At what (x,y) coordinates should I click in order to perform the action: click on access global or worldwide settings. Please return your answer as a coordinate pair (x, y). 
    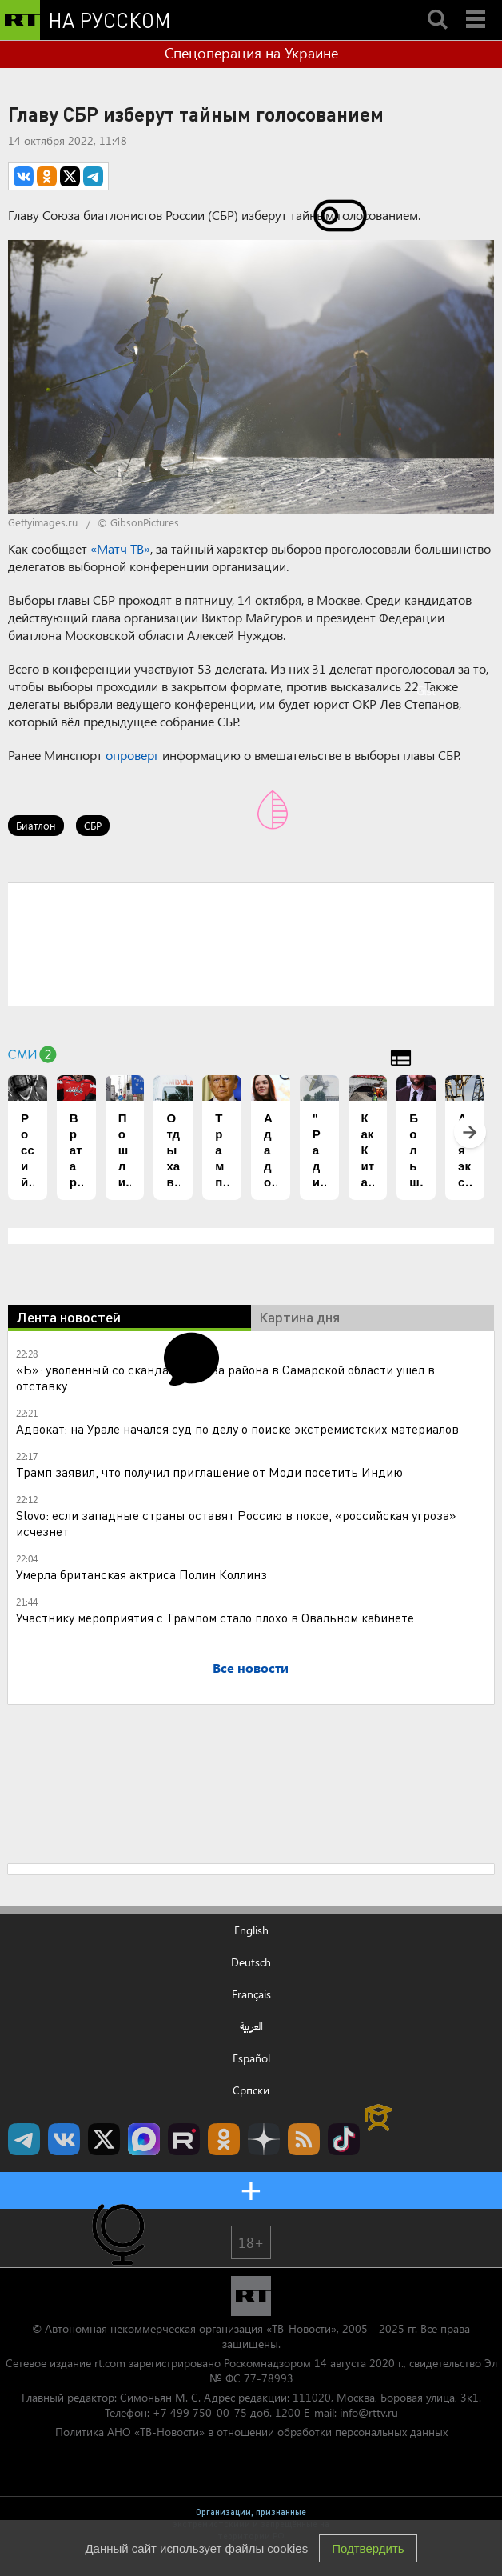
    Looking at the image, I should click on (120, 2232).